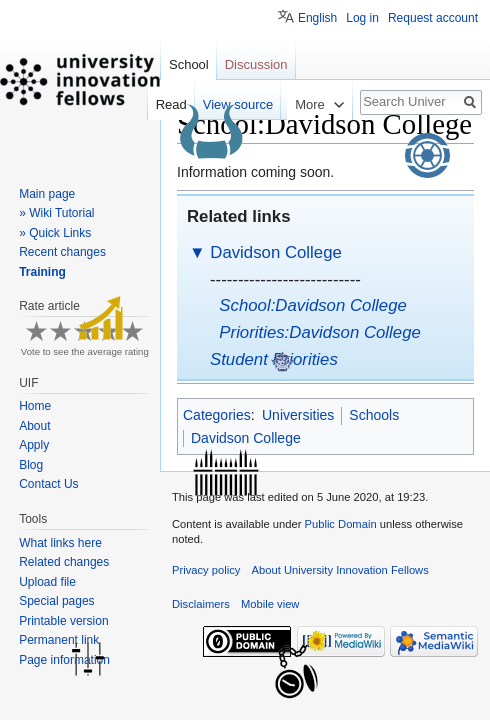 This screenshot has width=490, height=720. Describe the element at coordinates (226, 464) in the screenshot. I see `defensive wall or barrier structure in a strategy game` at that location.